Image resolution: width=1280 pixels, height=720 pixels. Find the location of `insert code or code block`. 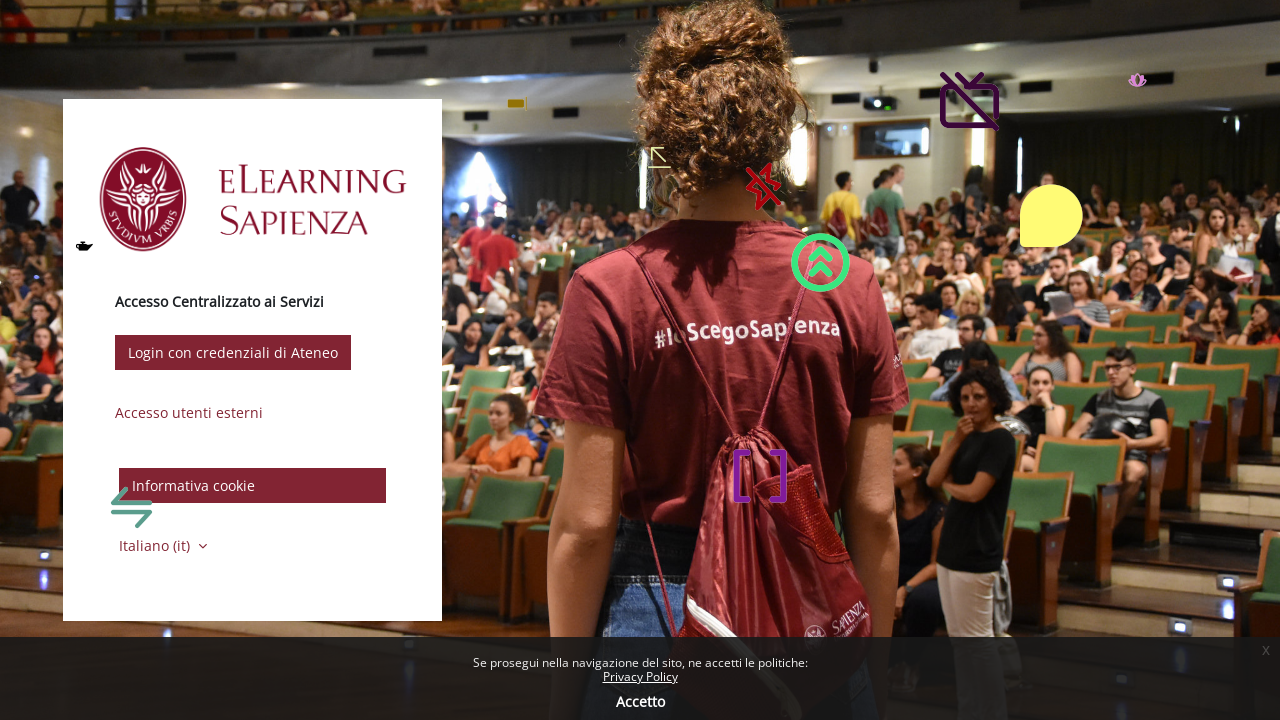

insert code or code block is located at coordinates (760, 476).